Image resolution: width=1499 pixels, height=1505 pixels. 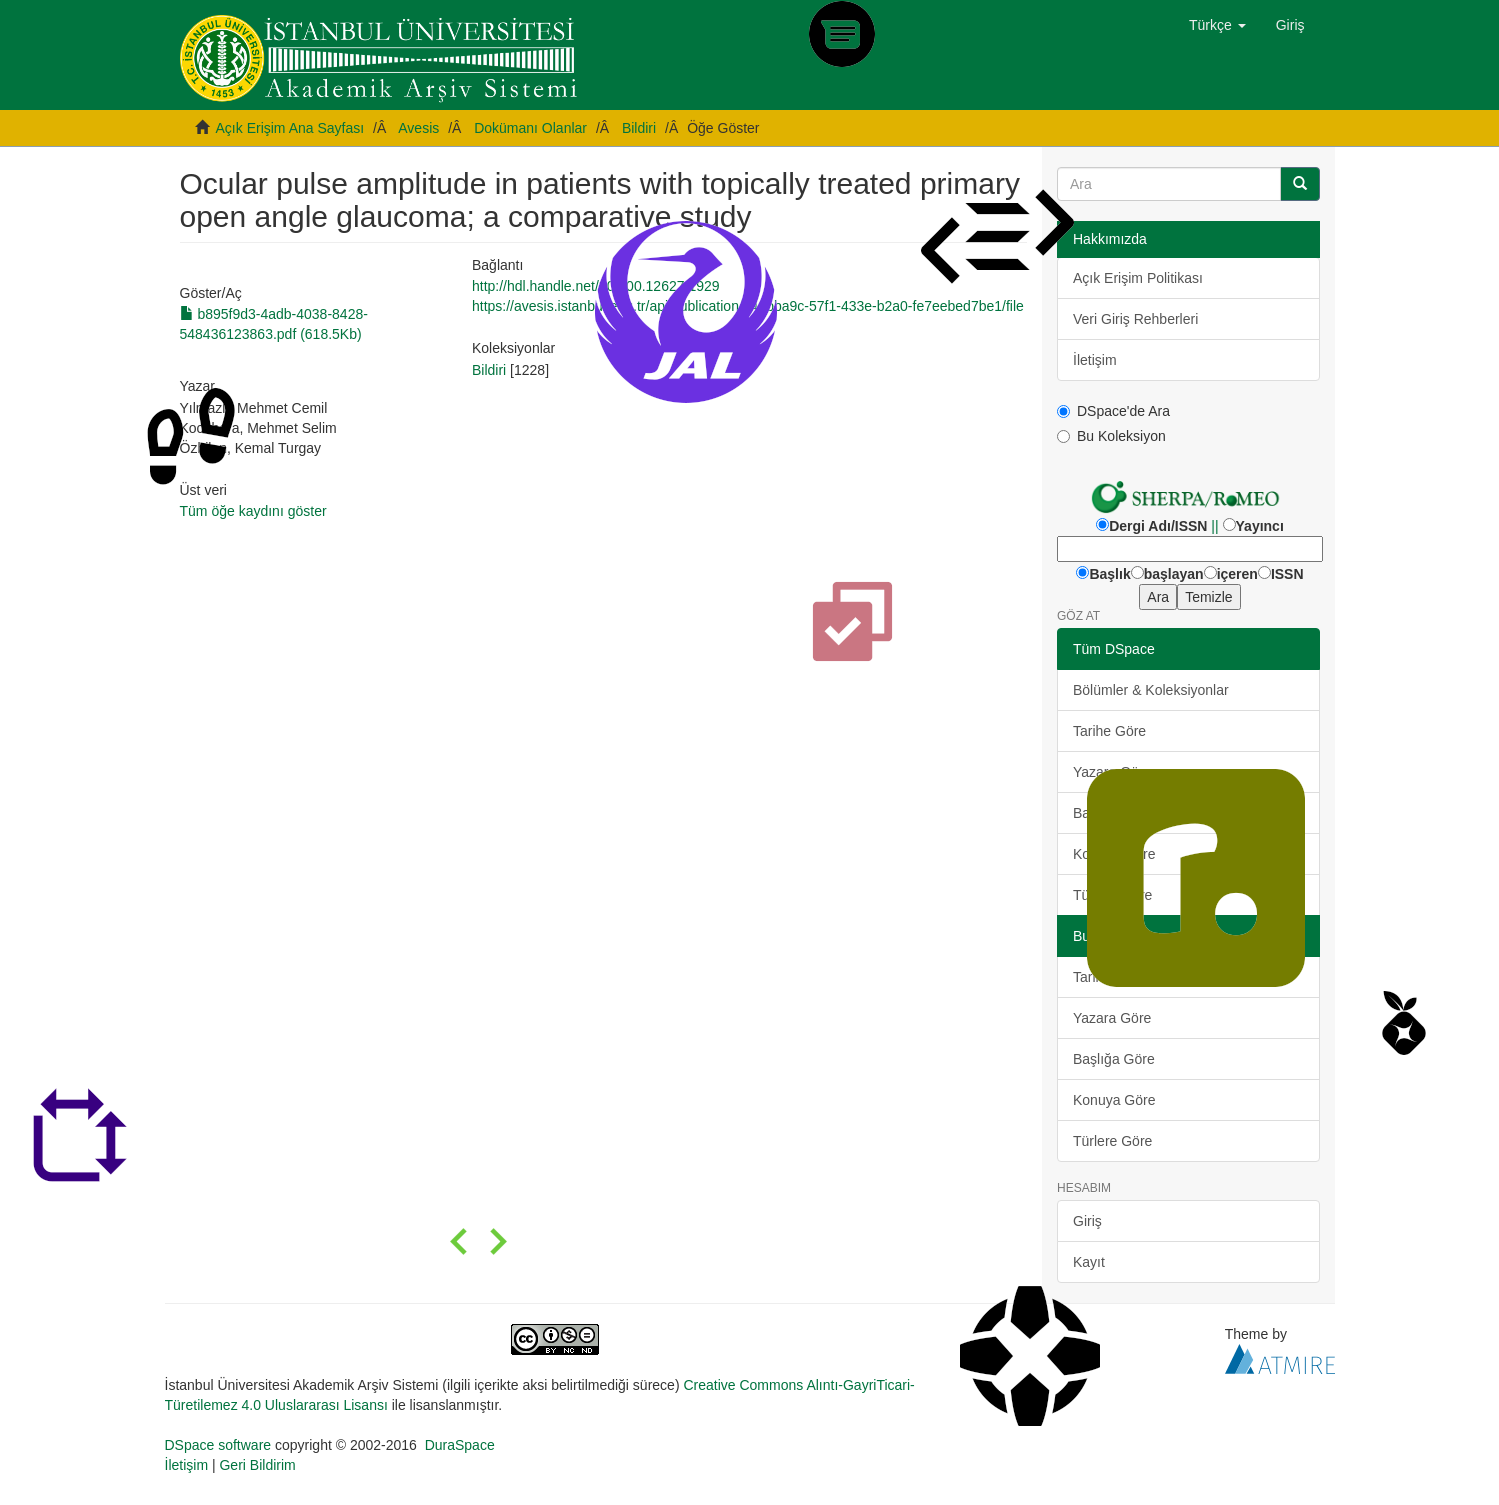 I want to click on open Google Messages app, so click(x=842, y=34).